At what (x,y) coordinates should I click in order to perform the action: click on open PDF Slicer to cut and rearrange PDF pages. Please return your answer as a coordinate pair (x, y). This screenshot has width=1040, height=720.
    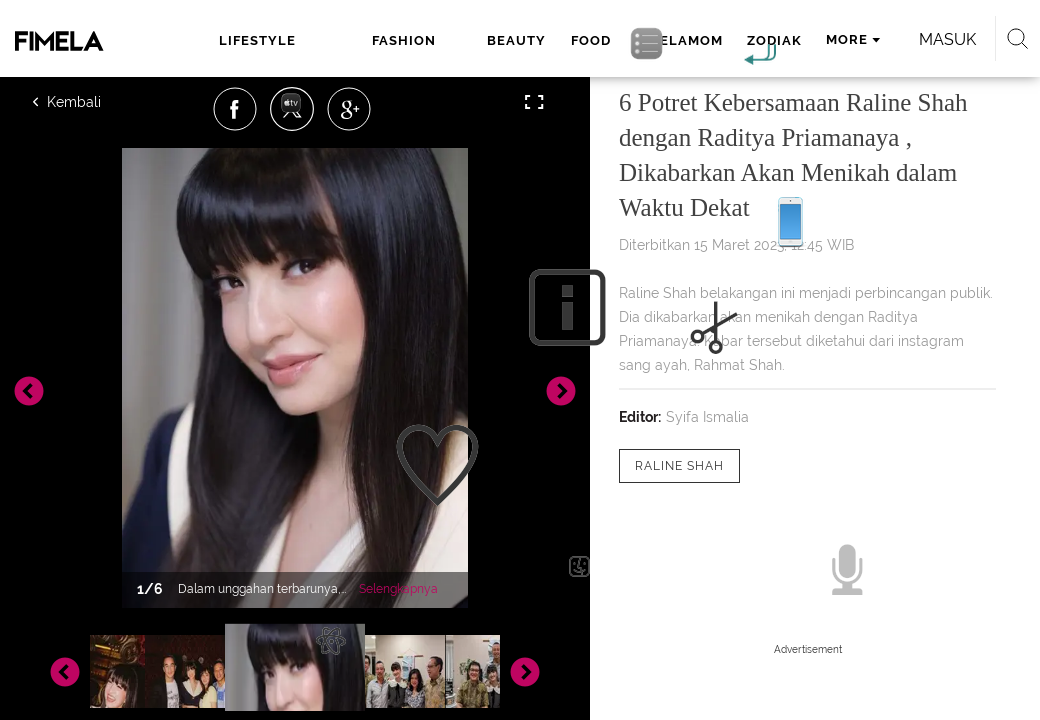
    Looking at the image, I should click on (714, 326).